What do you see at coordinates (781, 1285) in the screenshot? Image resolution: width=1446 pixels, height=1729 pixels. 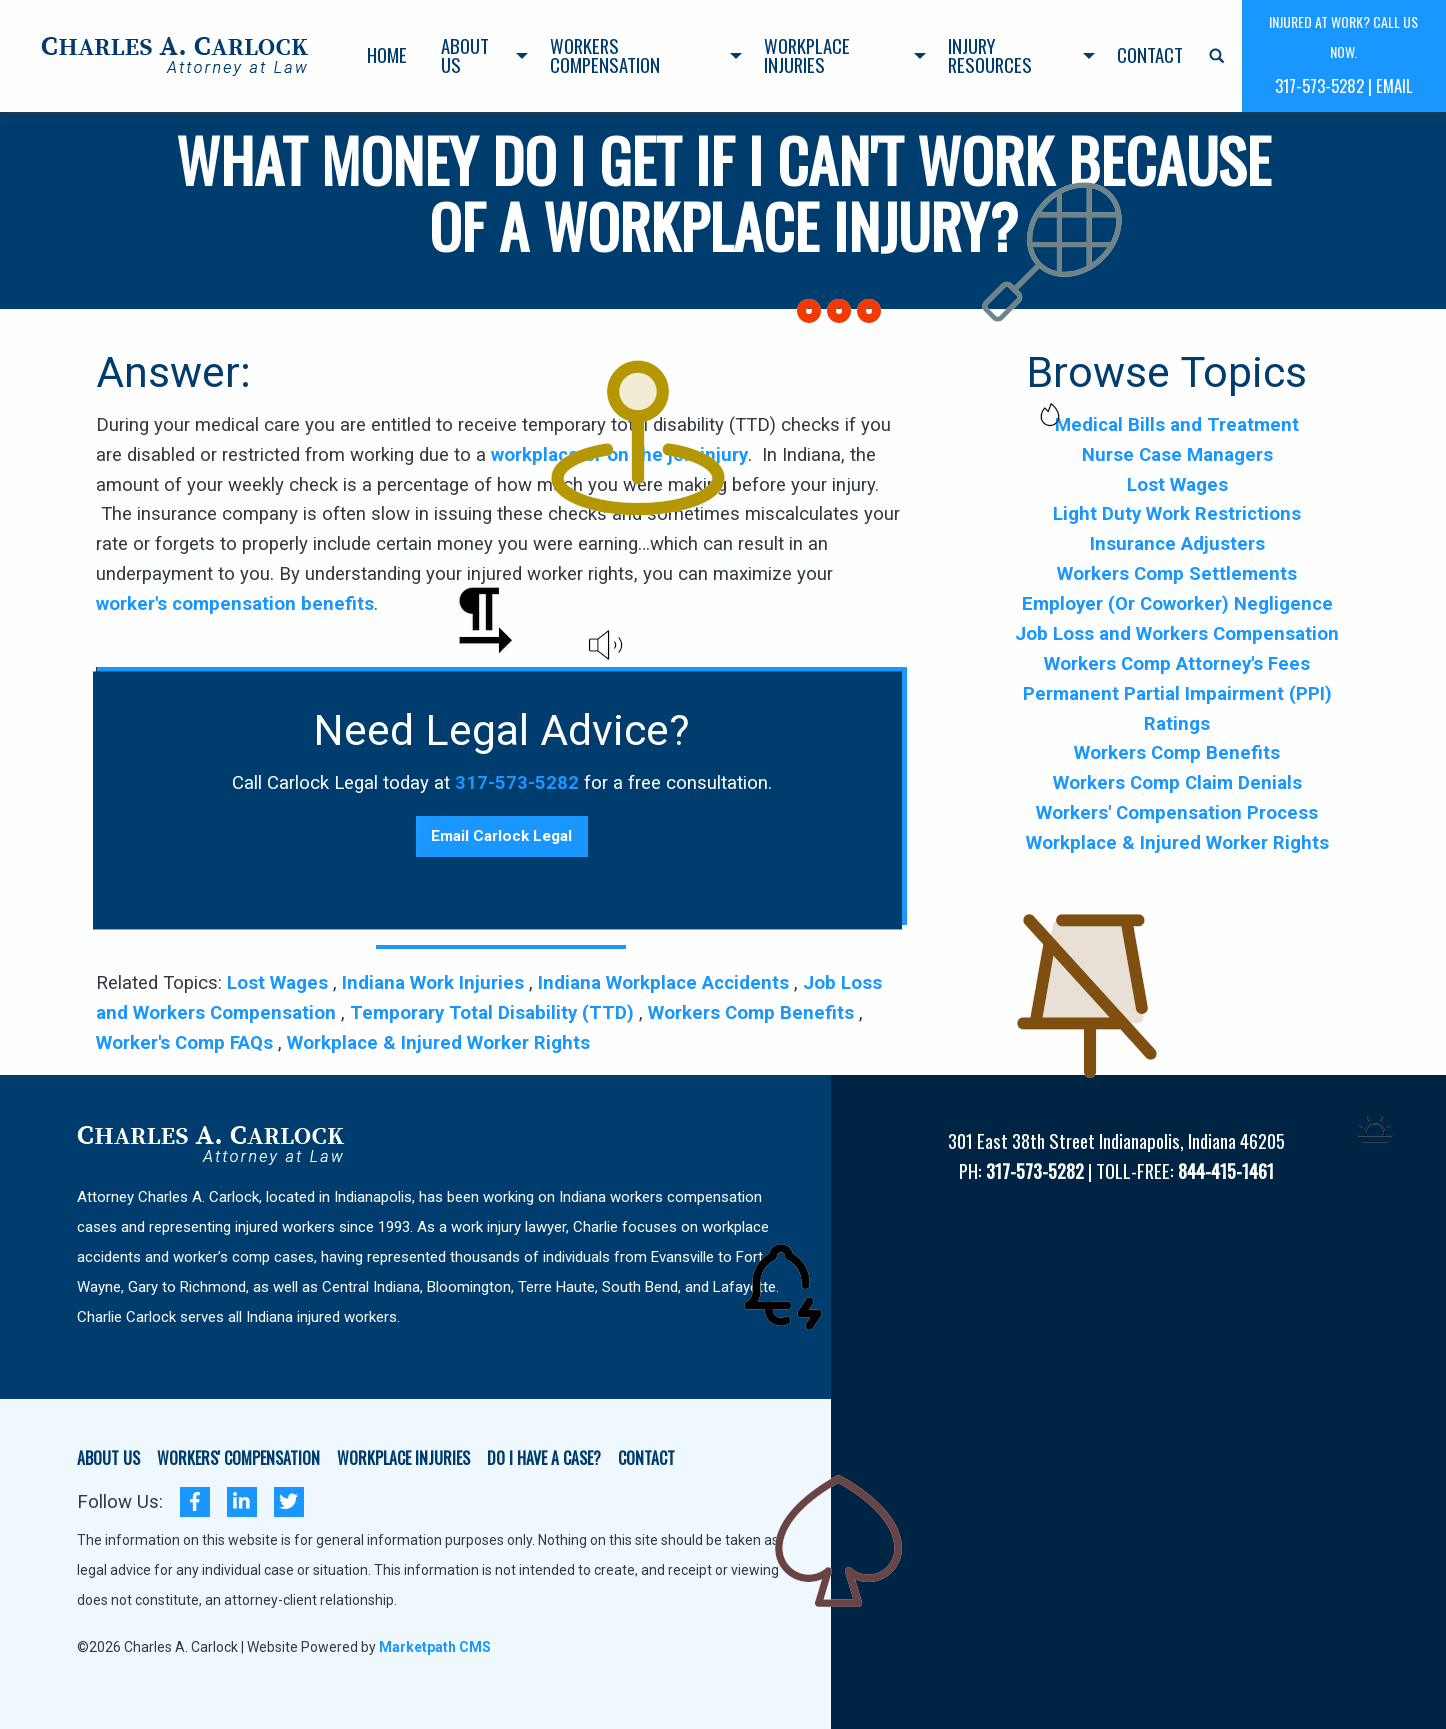 I see `notification triggered by an automated action or event` at bounding box center [781, 1285].